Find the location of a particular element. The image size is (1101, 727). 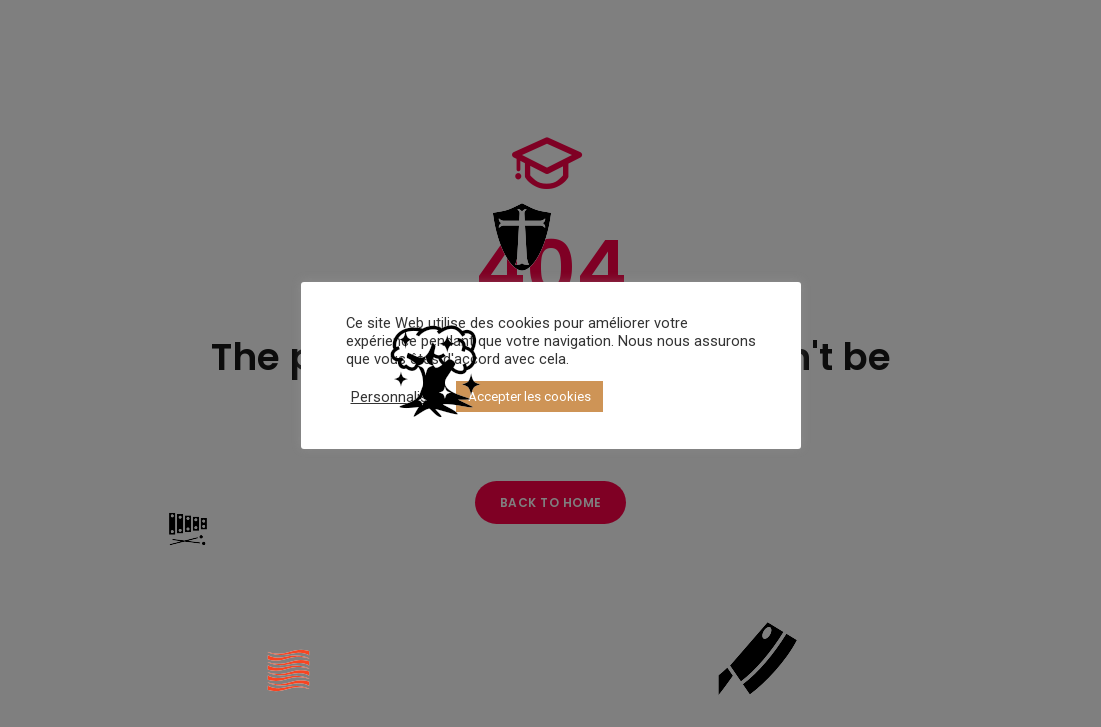

access music or sound settings is located at coordinates (188, 529).